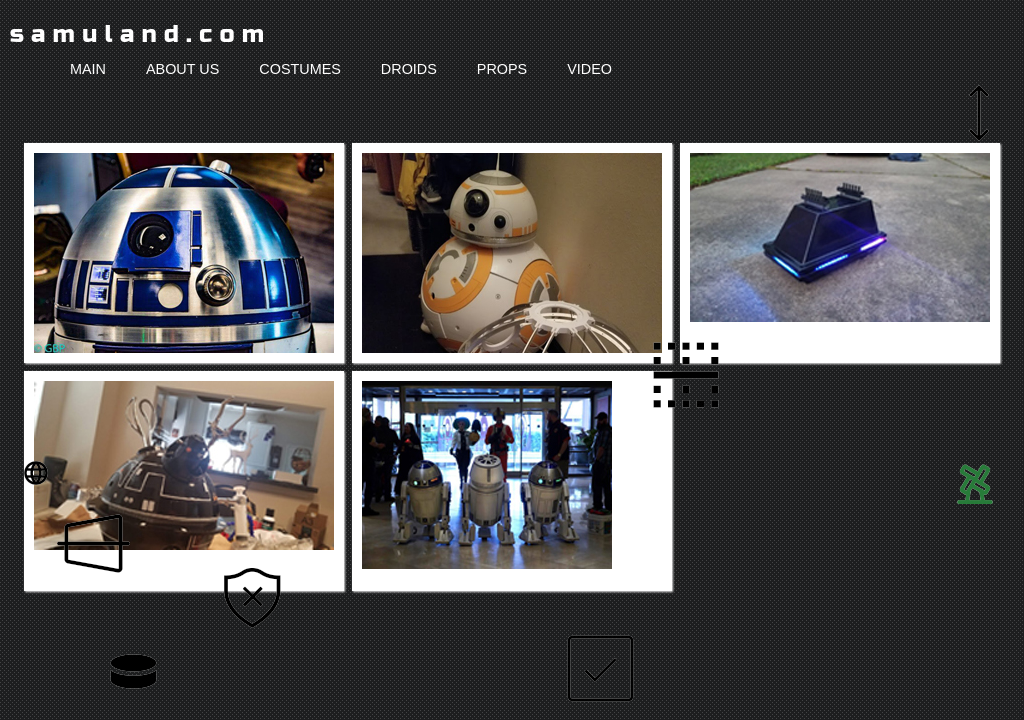 The width and height of the screenshot is (1024, 720). Describe the element at coordinates (133, 671) in the screenshot. I see `hockey or ice sports category` at that location.